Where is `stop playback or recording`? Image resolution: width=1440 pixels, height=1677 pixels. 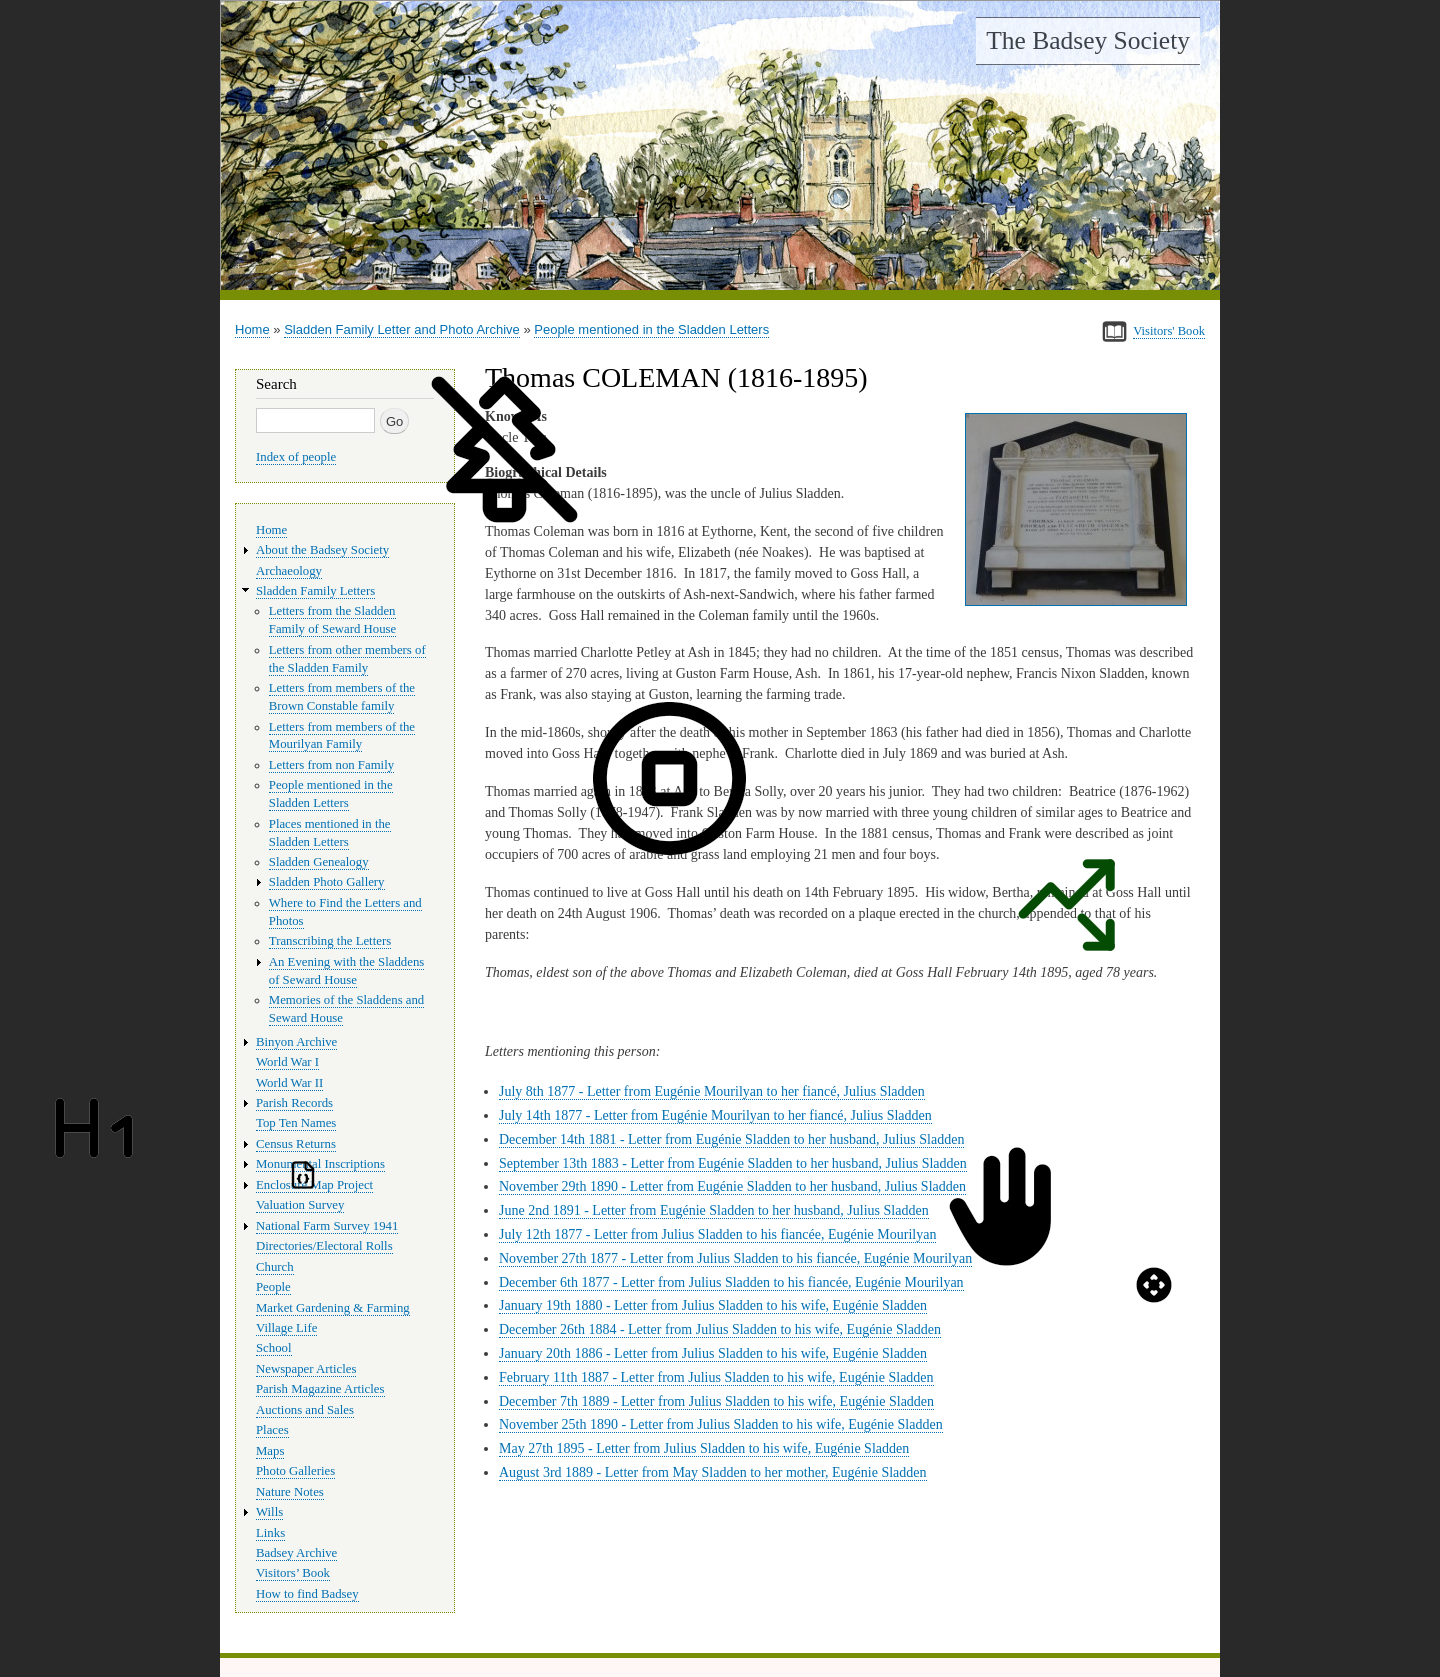
stop playback or recording is located at coordinates (669, 778).